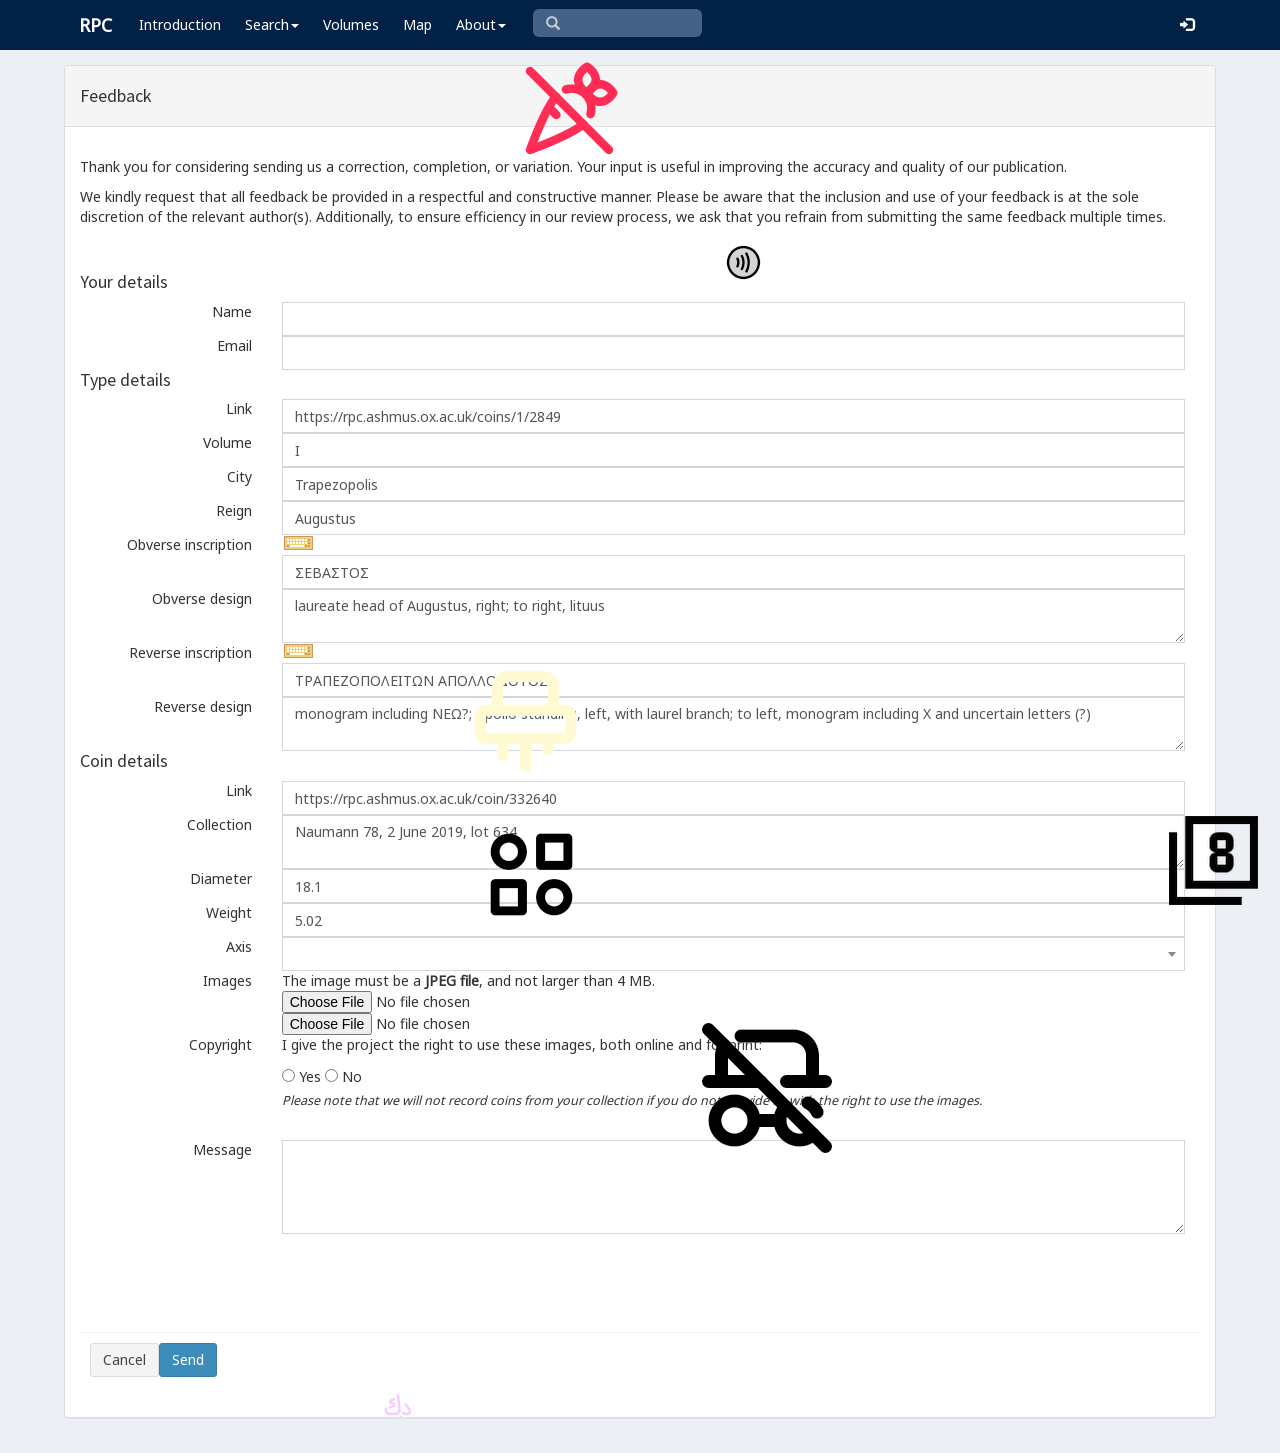 The height and width of the screenshot is (1453, 1280). Describe the element at coordinates (569, 110) in the screenshot. I see `disable vegetable or vegan filter` at that location.